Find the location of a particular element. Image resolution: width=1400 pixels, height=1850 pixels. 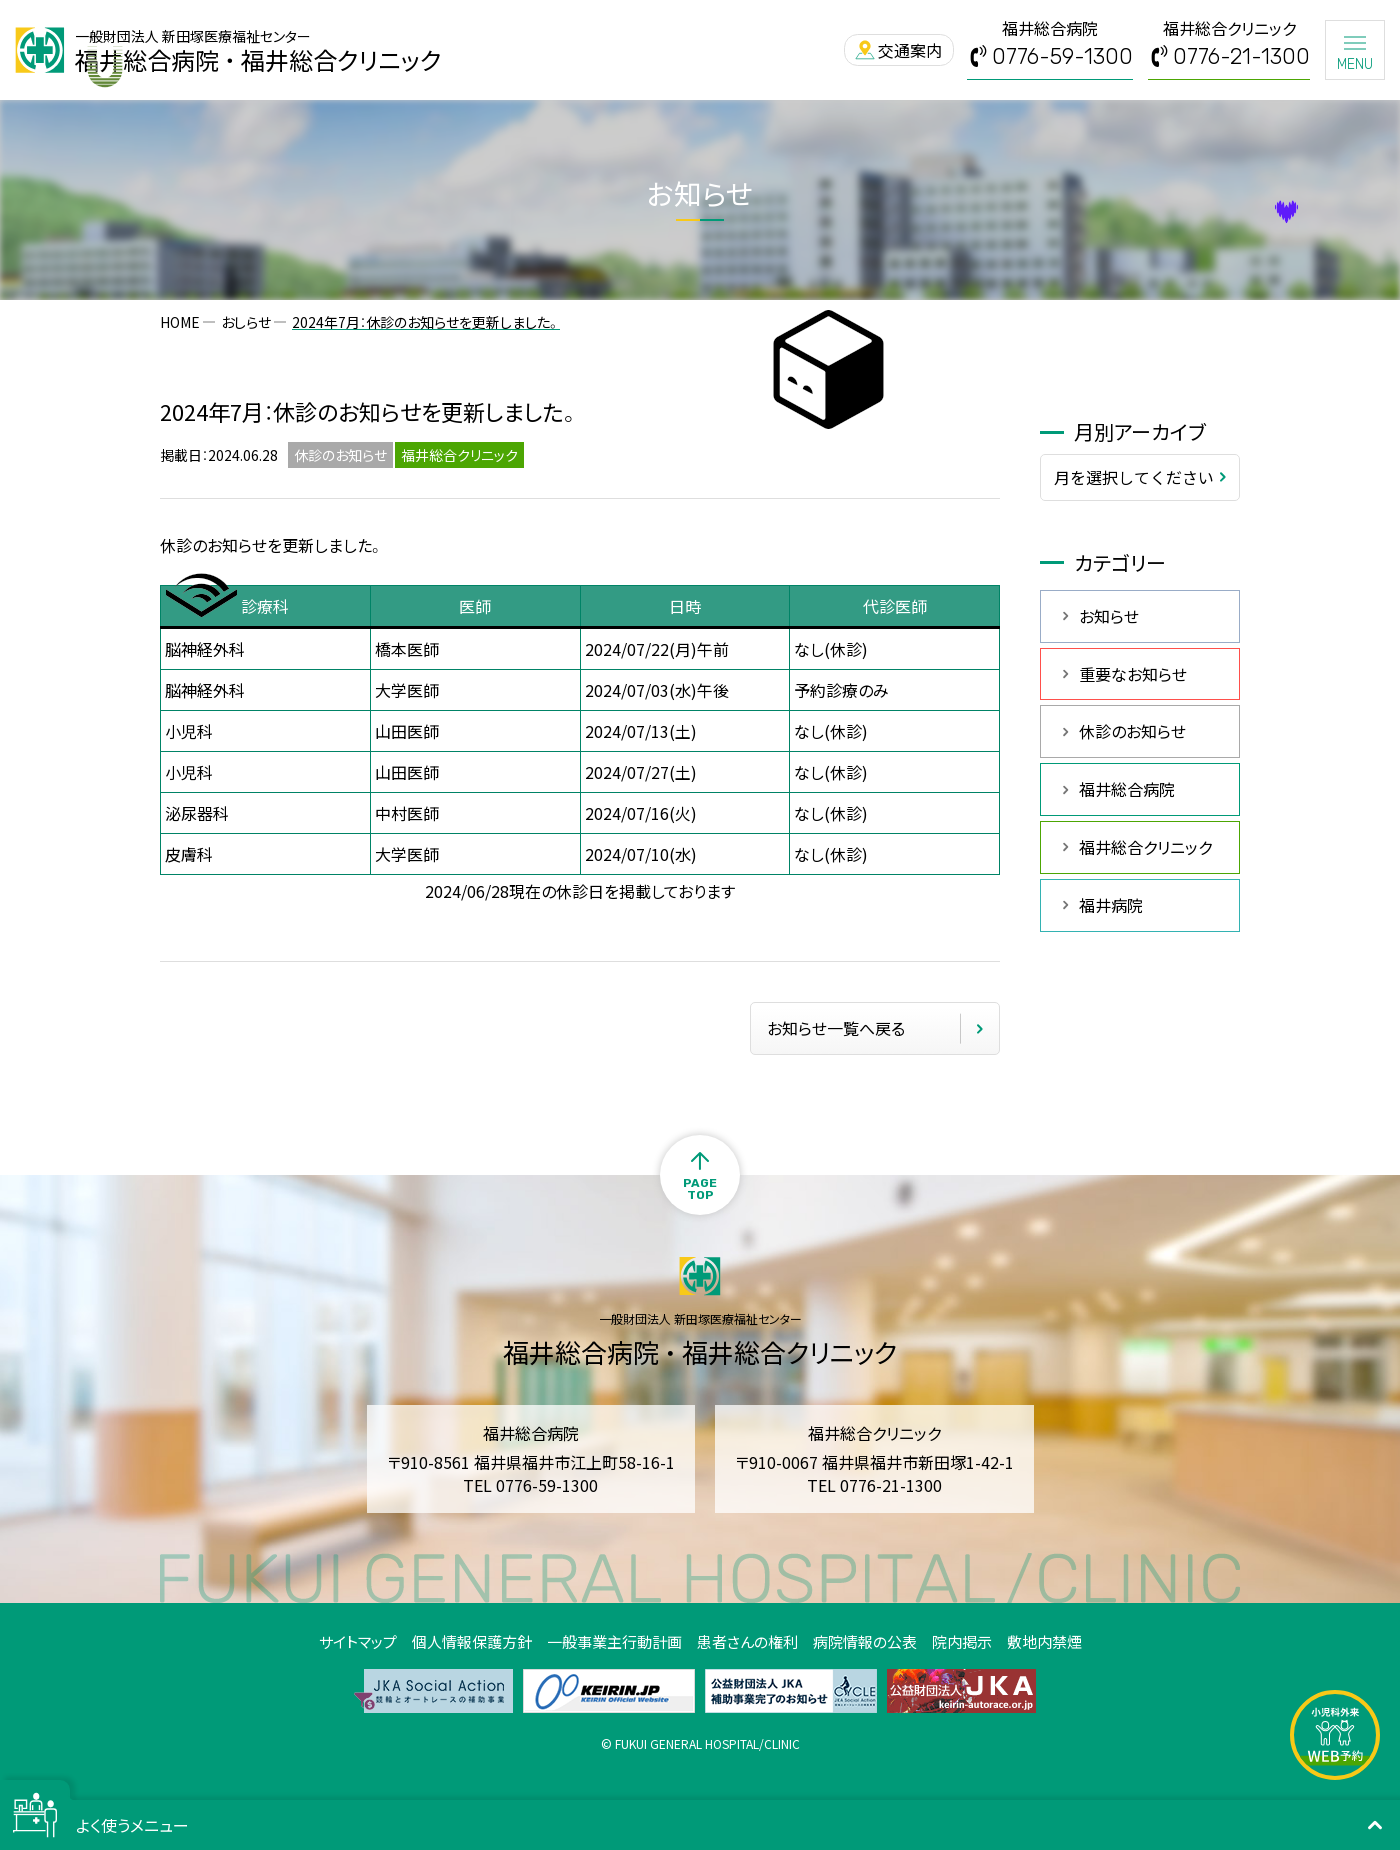

open deezer music streaming app is located at coordinates (1286, 211).